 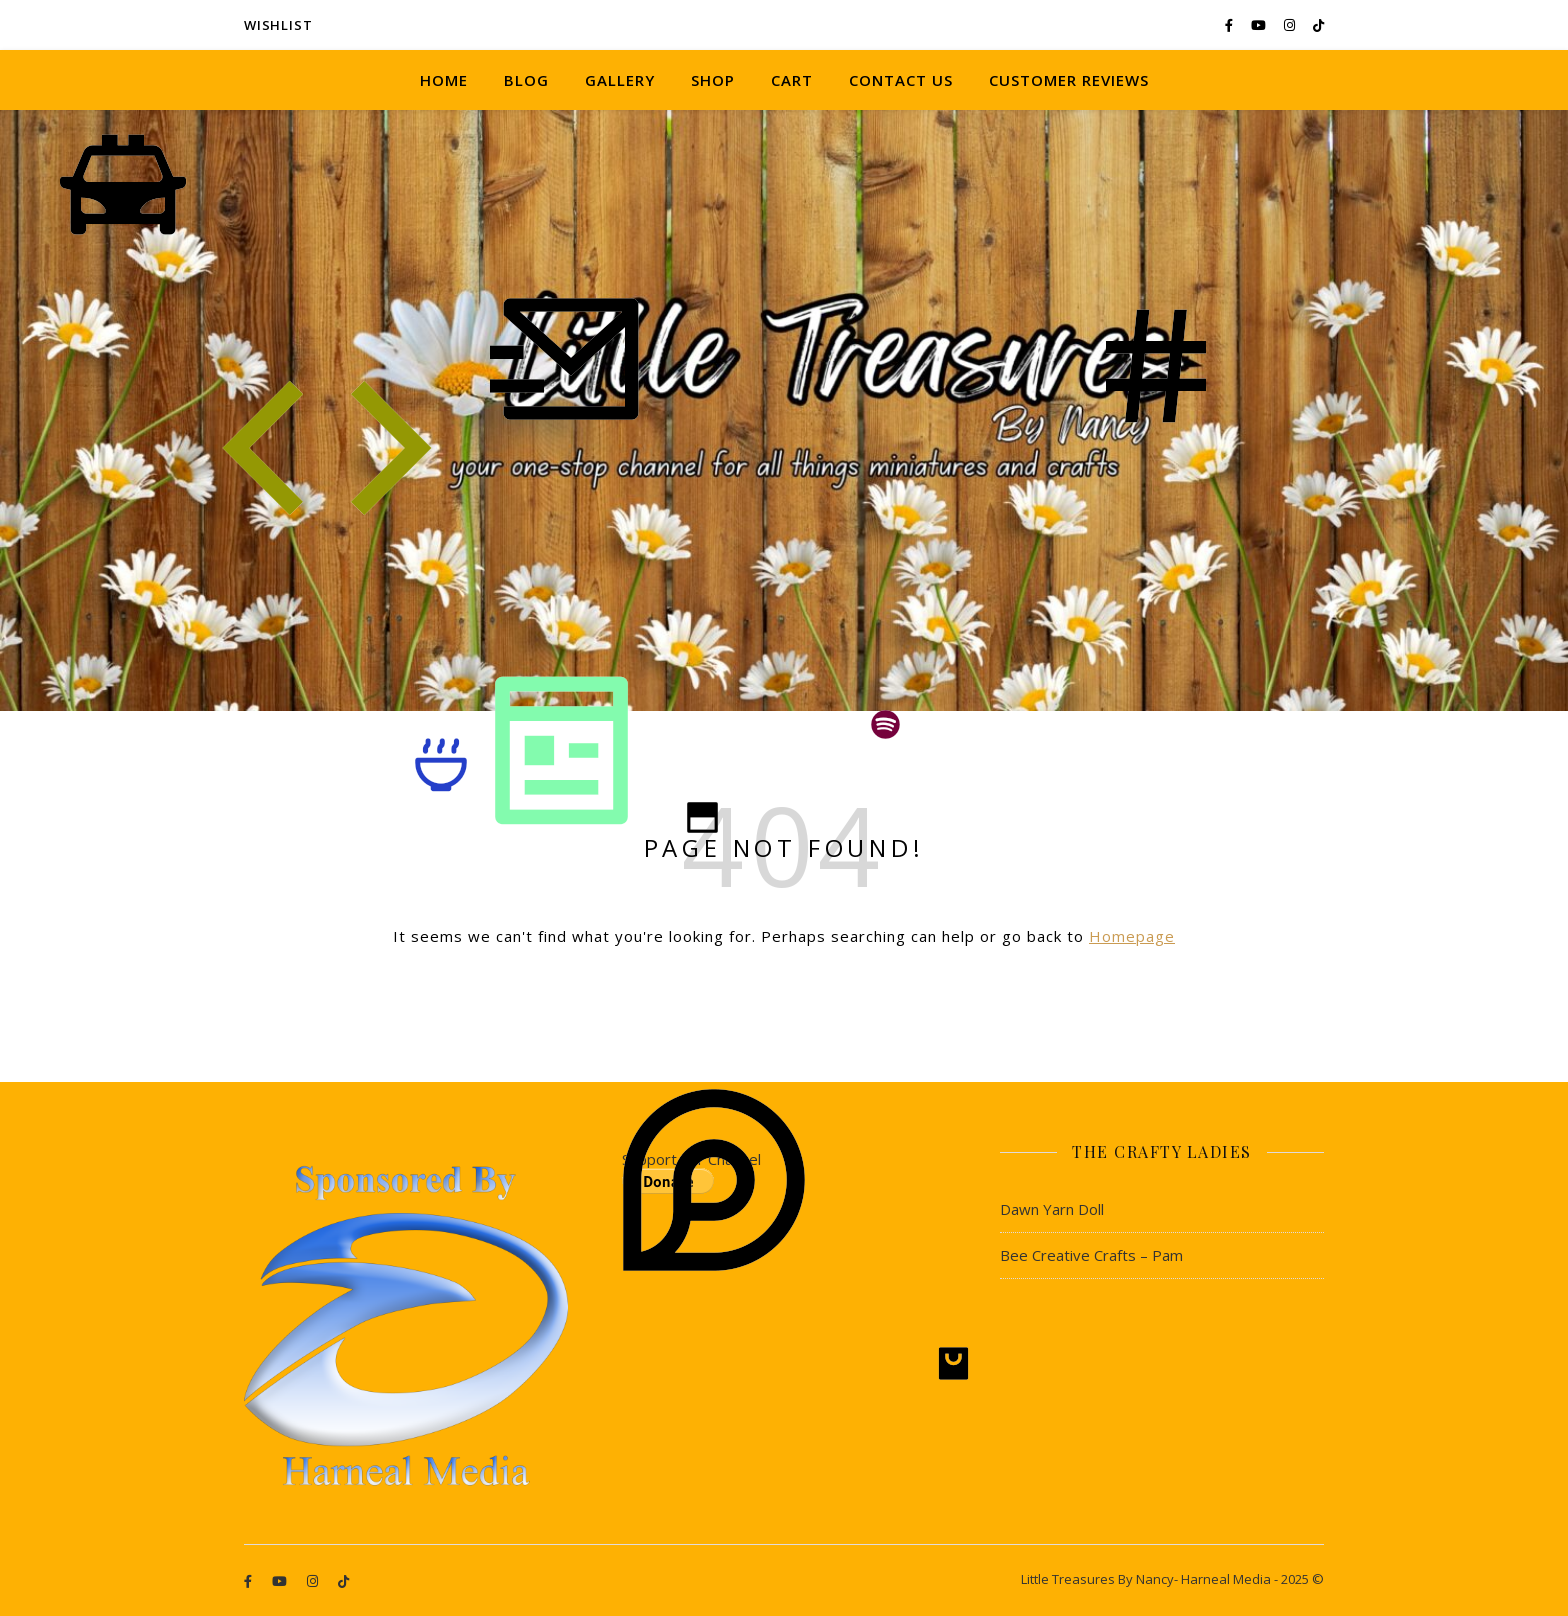 What do you see at coordinates (885, 724) in the screenshot?
I see `open spotify` at bounding box center [885, 724].